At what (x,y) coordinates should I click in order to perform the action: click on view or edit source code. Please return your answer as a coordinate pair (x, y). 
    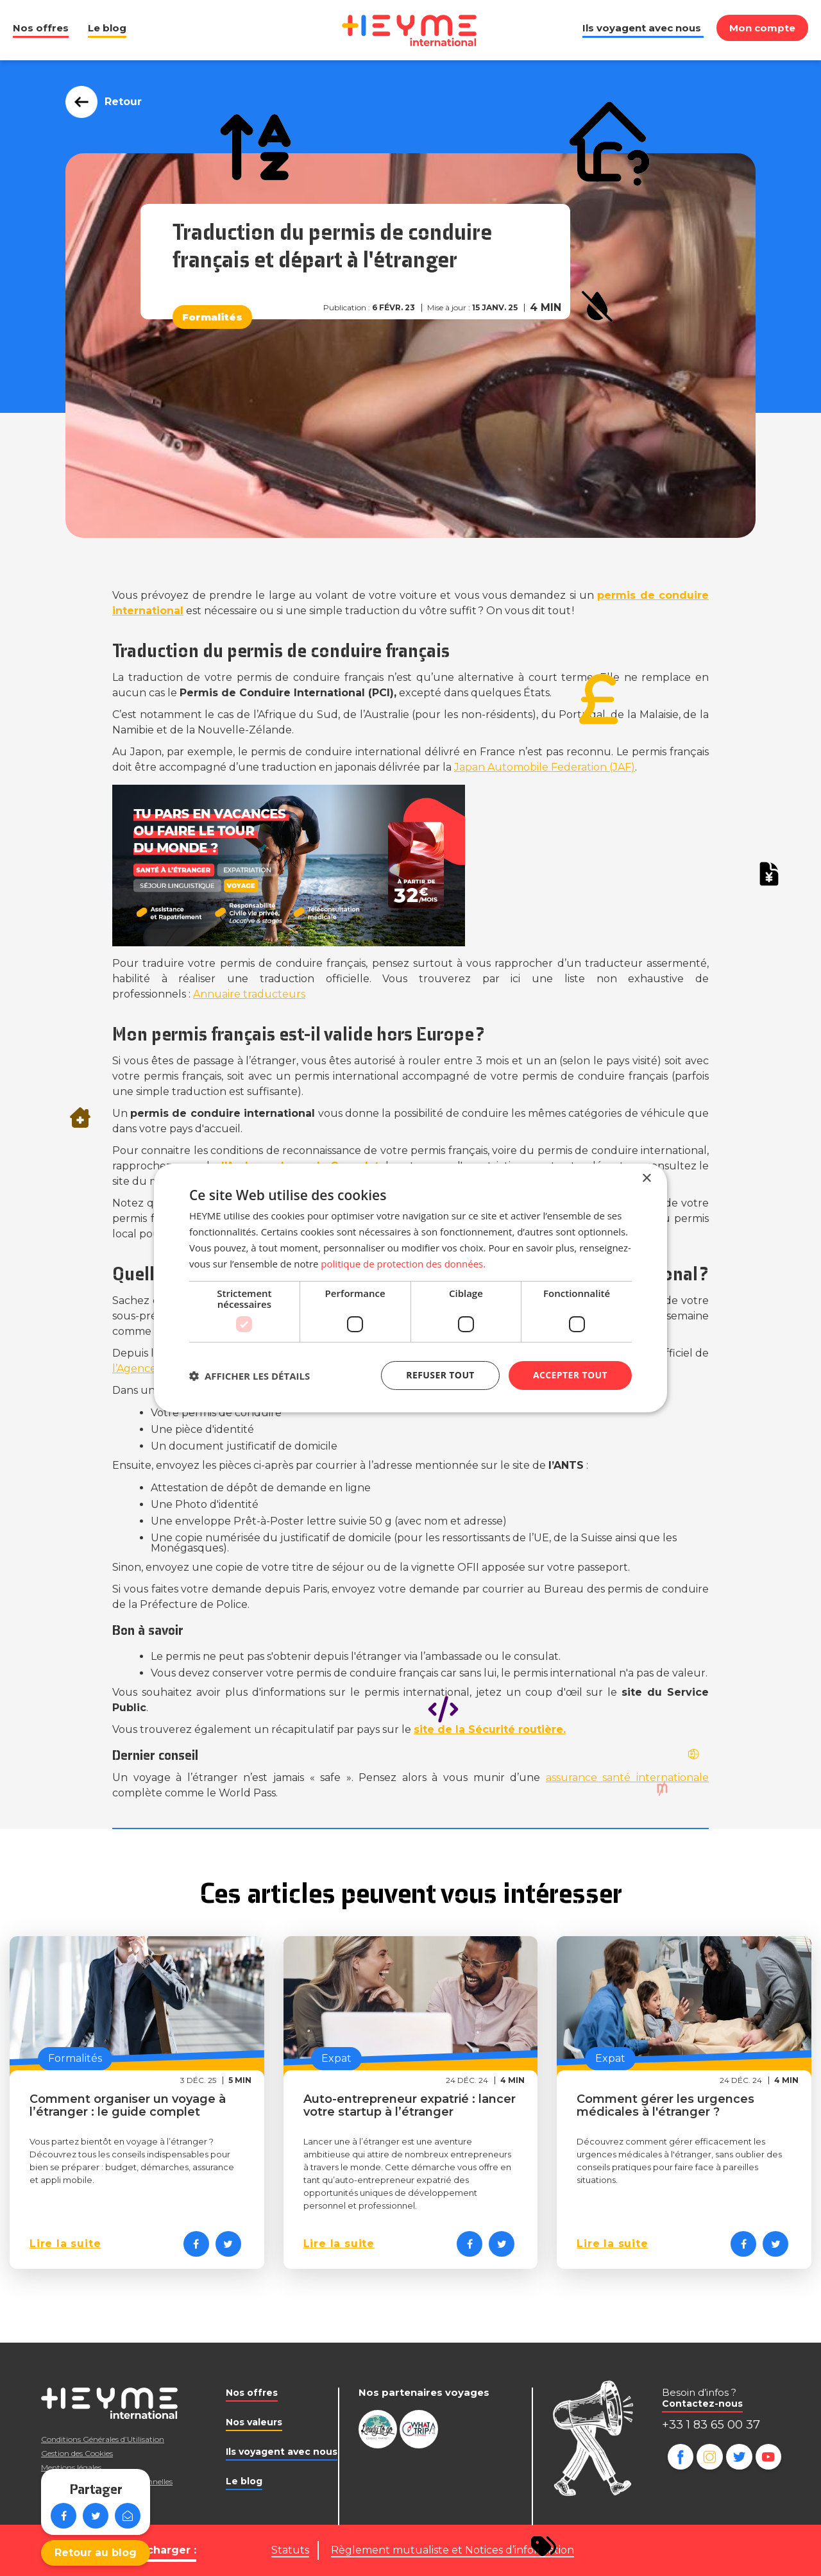
    Looking at the image, I should click on (443, 1709).